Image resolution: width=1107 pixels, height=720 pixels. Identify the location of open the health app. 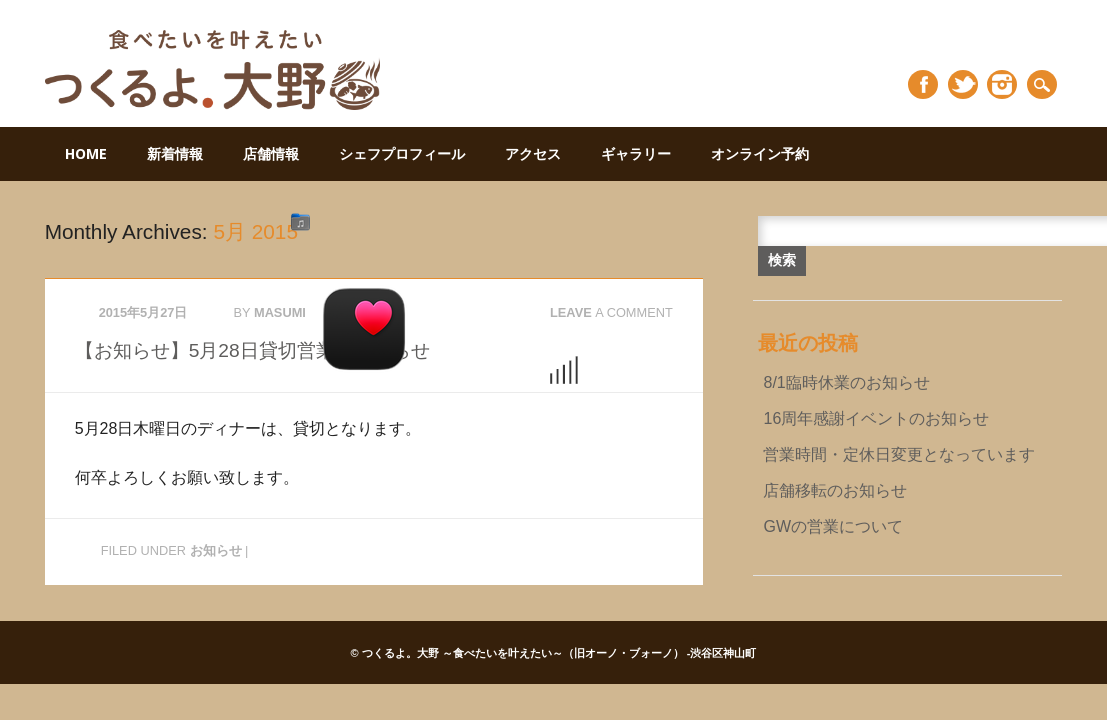
(364, 329).